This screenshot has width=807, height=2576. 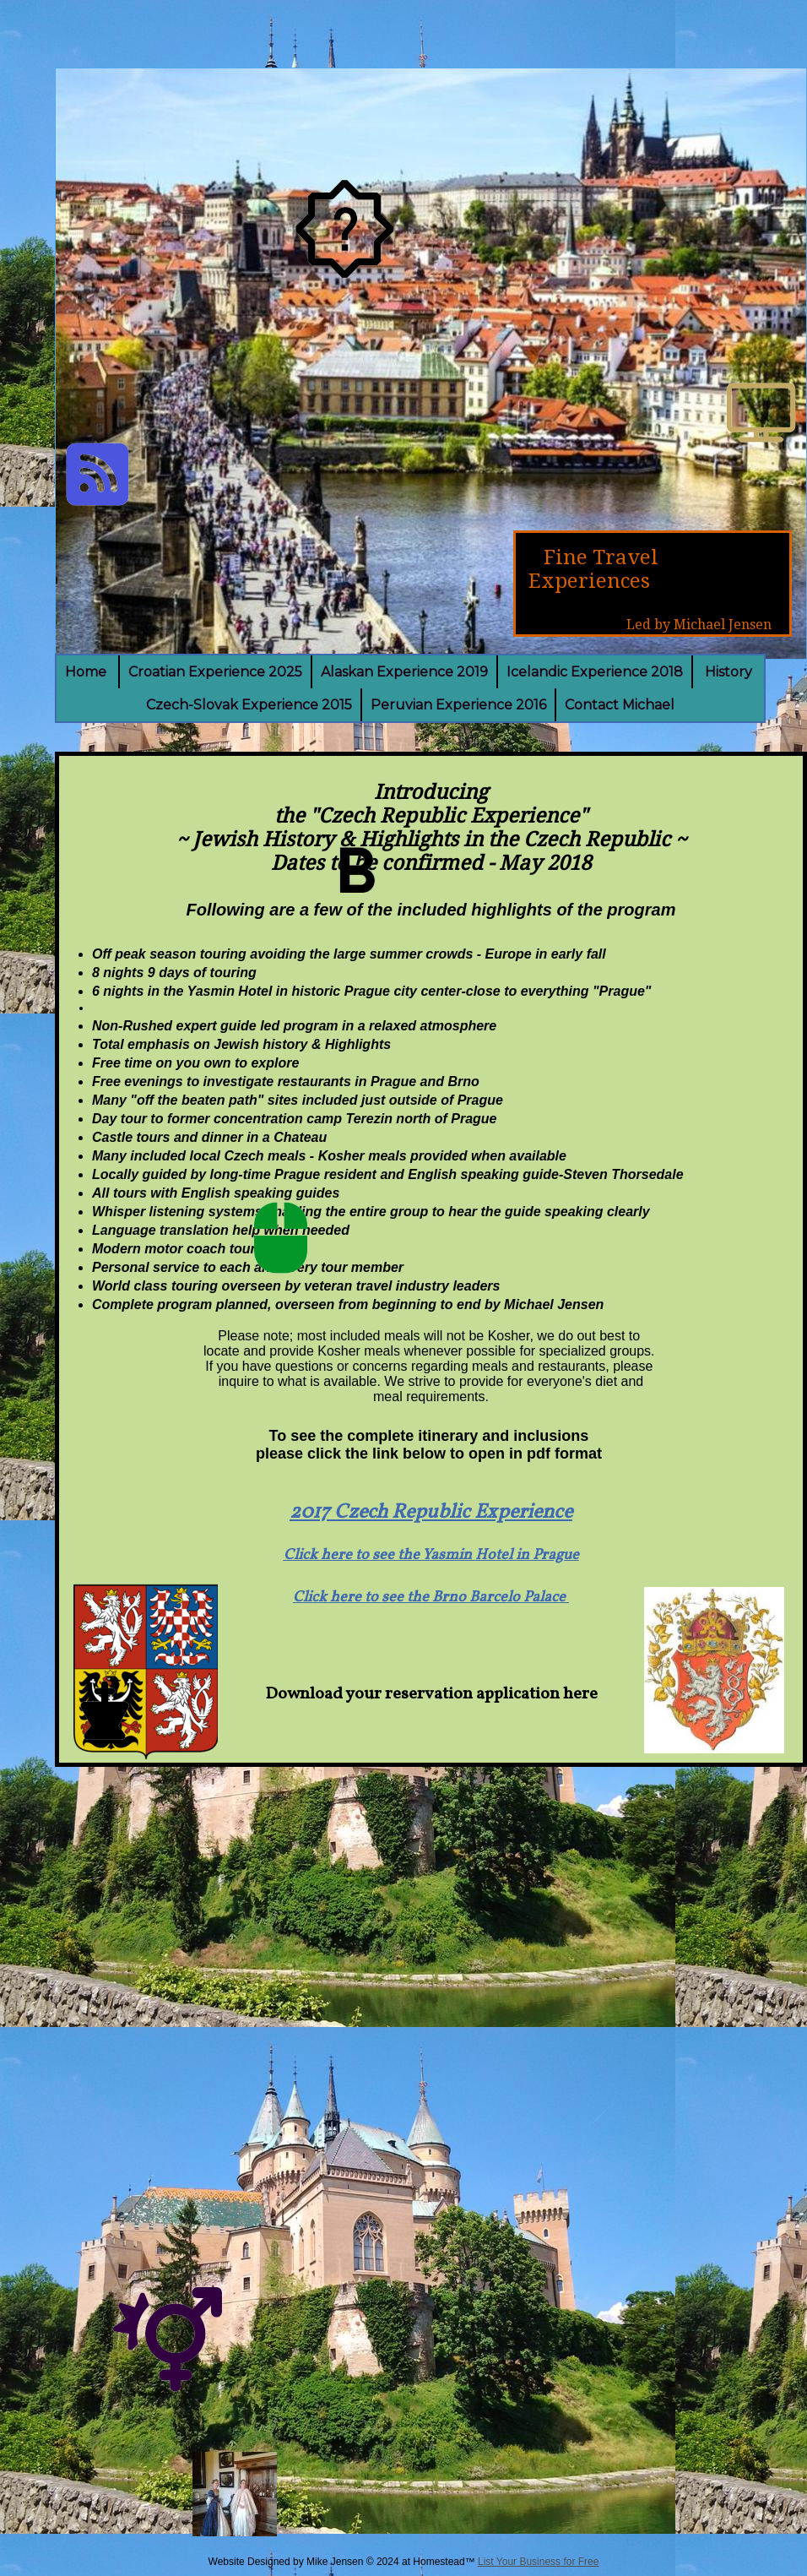 What do you see at coordinates (356, 873) in the screenshot?
I see `apply bold formatting to selected text` at bounding box center [356, 873].